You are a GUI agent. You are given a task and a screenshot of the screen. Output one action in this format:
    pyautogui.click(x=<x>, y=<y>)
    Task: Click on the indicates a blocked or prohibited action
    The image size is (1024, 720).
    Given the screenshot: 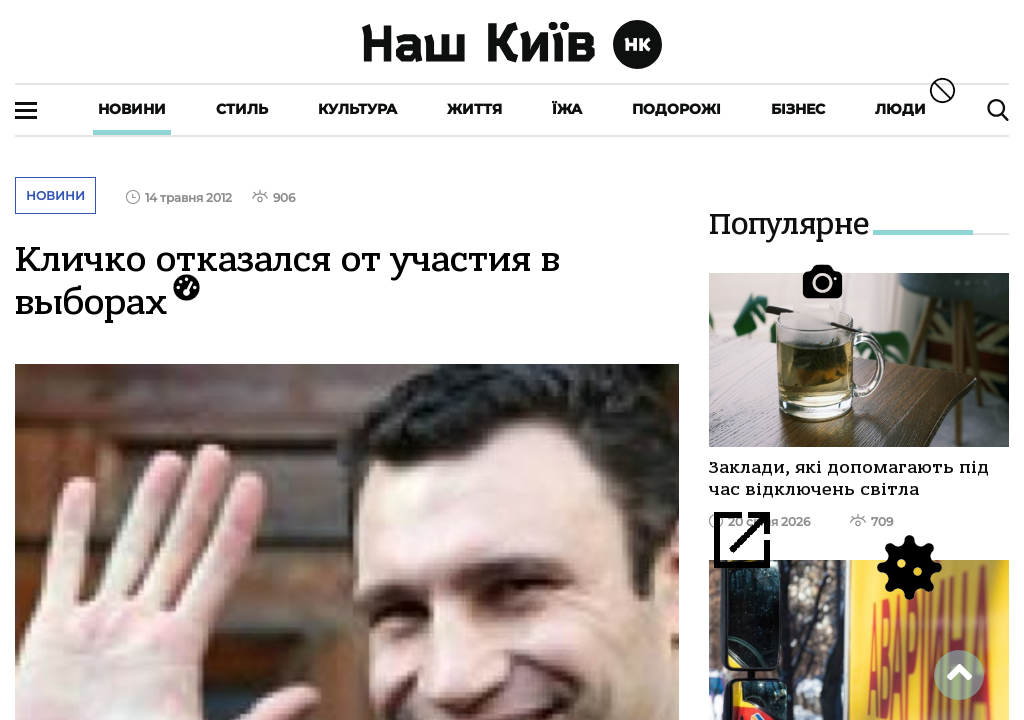 What is the action you would take?
    pyautogui.click(x=942, y=90)
    